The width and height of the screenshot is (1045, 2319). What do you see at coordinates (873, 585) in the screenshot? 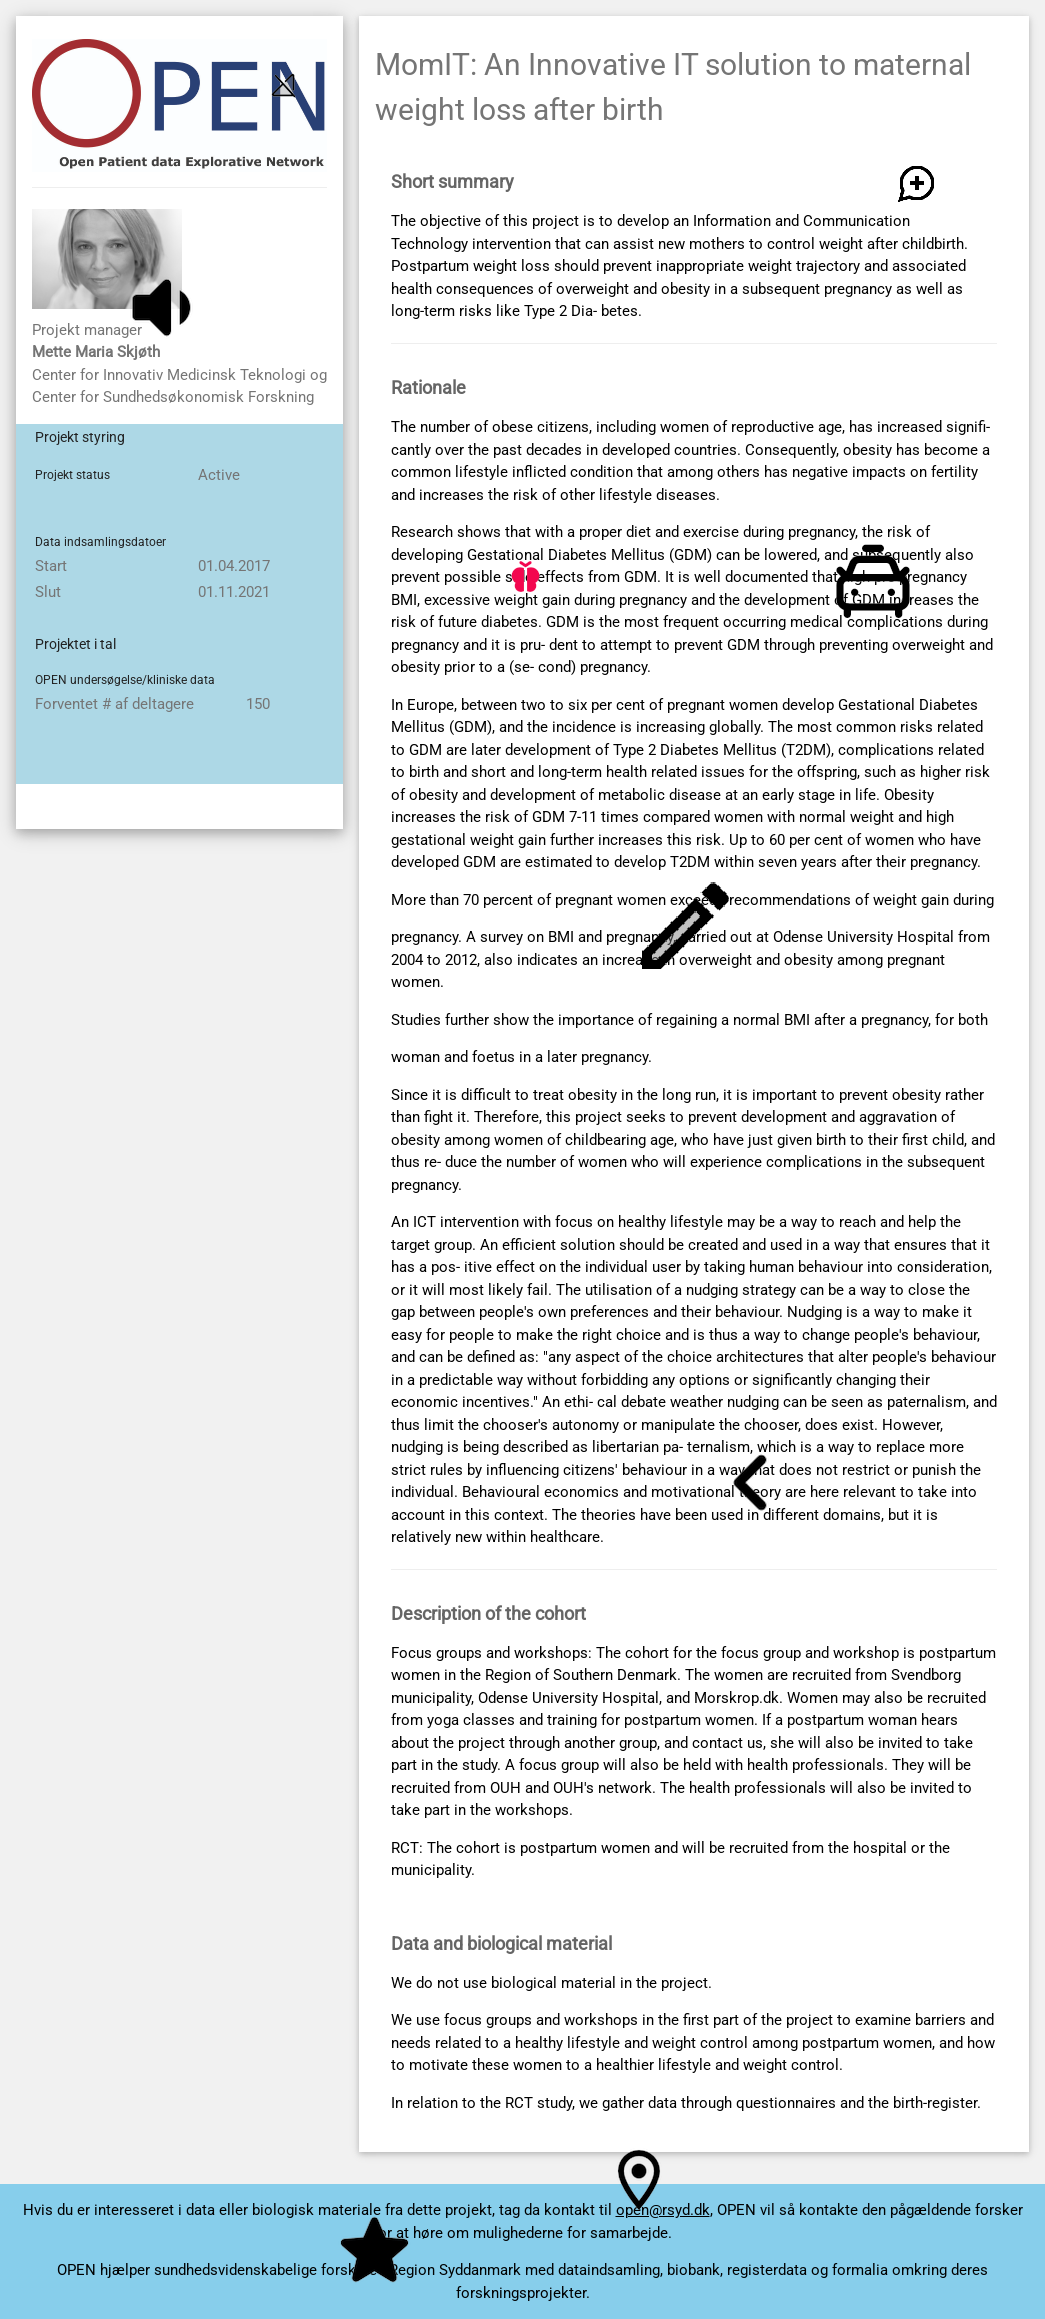
I see `request a taxi or cab ride` at bounding box center [873, 585].